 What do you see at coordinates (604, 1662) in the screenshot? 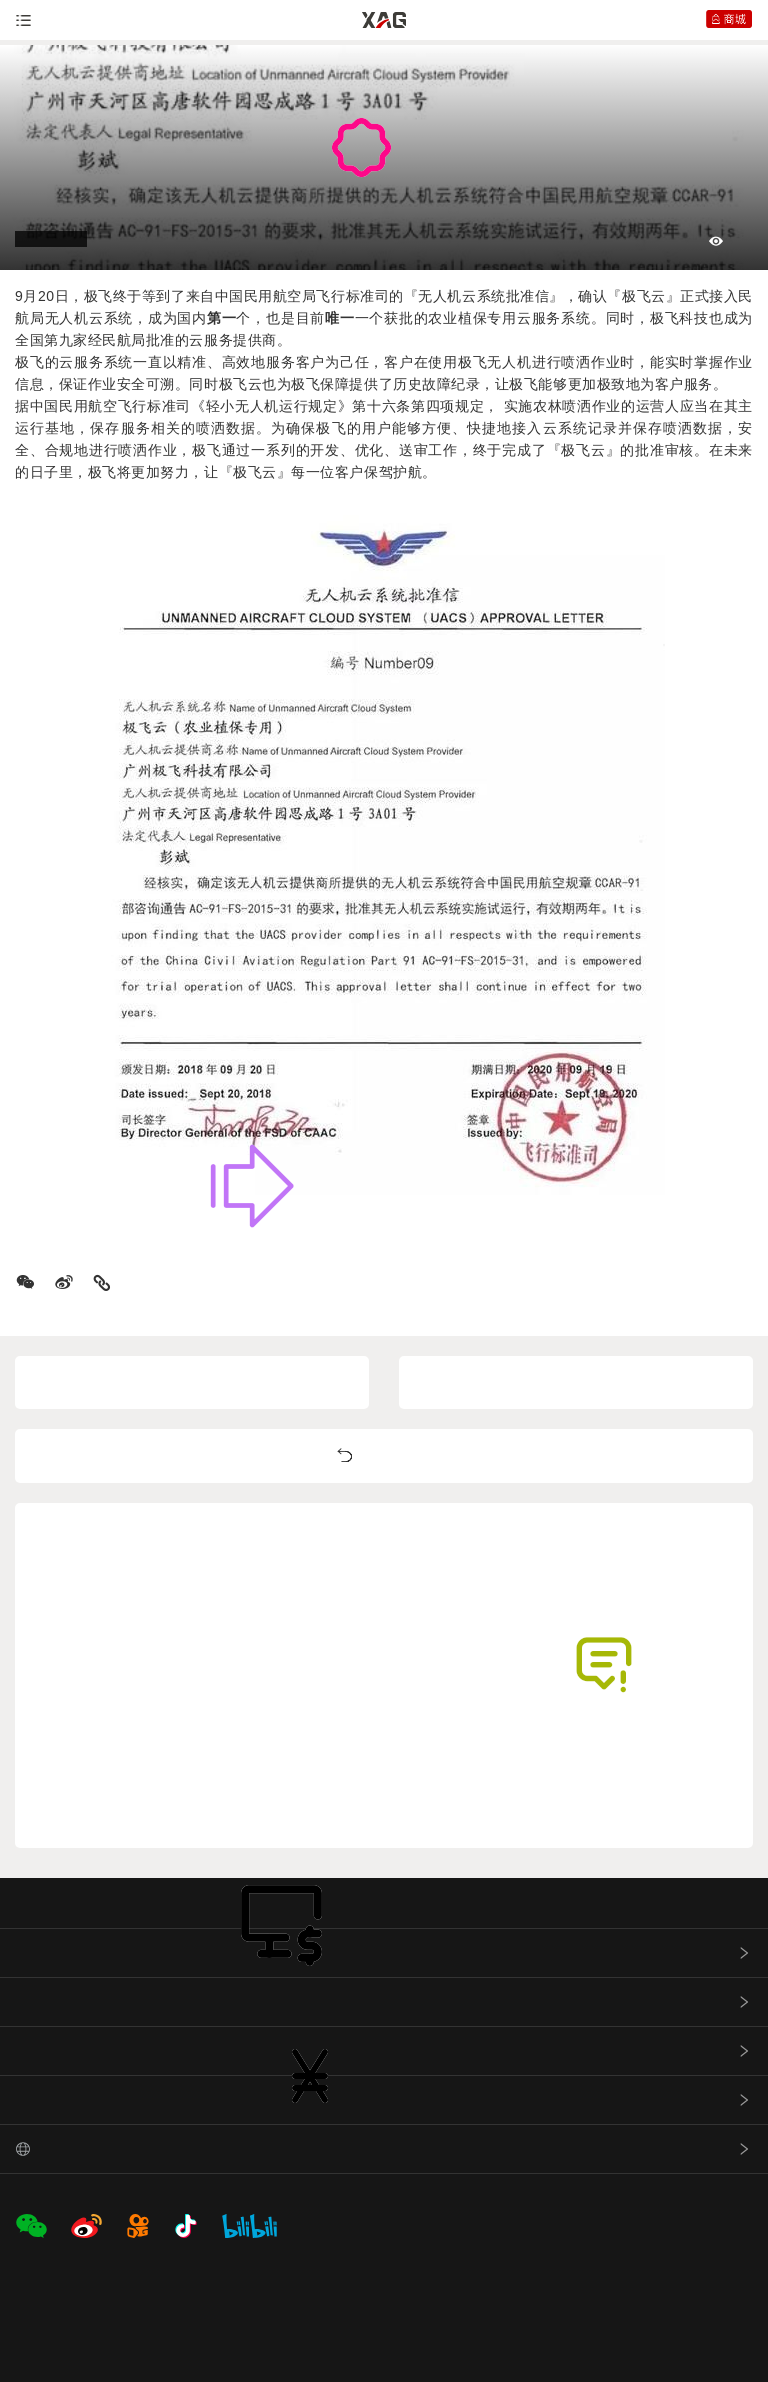
I see `message with urgent or important alert` at bounding box center [604, 1662].